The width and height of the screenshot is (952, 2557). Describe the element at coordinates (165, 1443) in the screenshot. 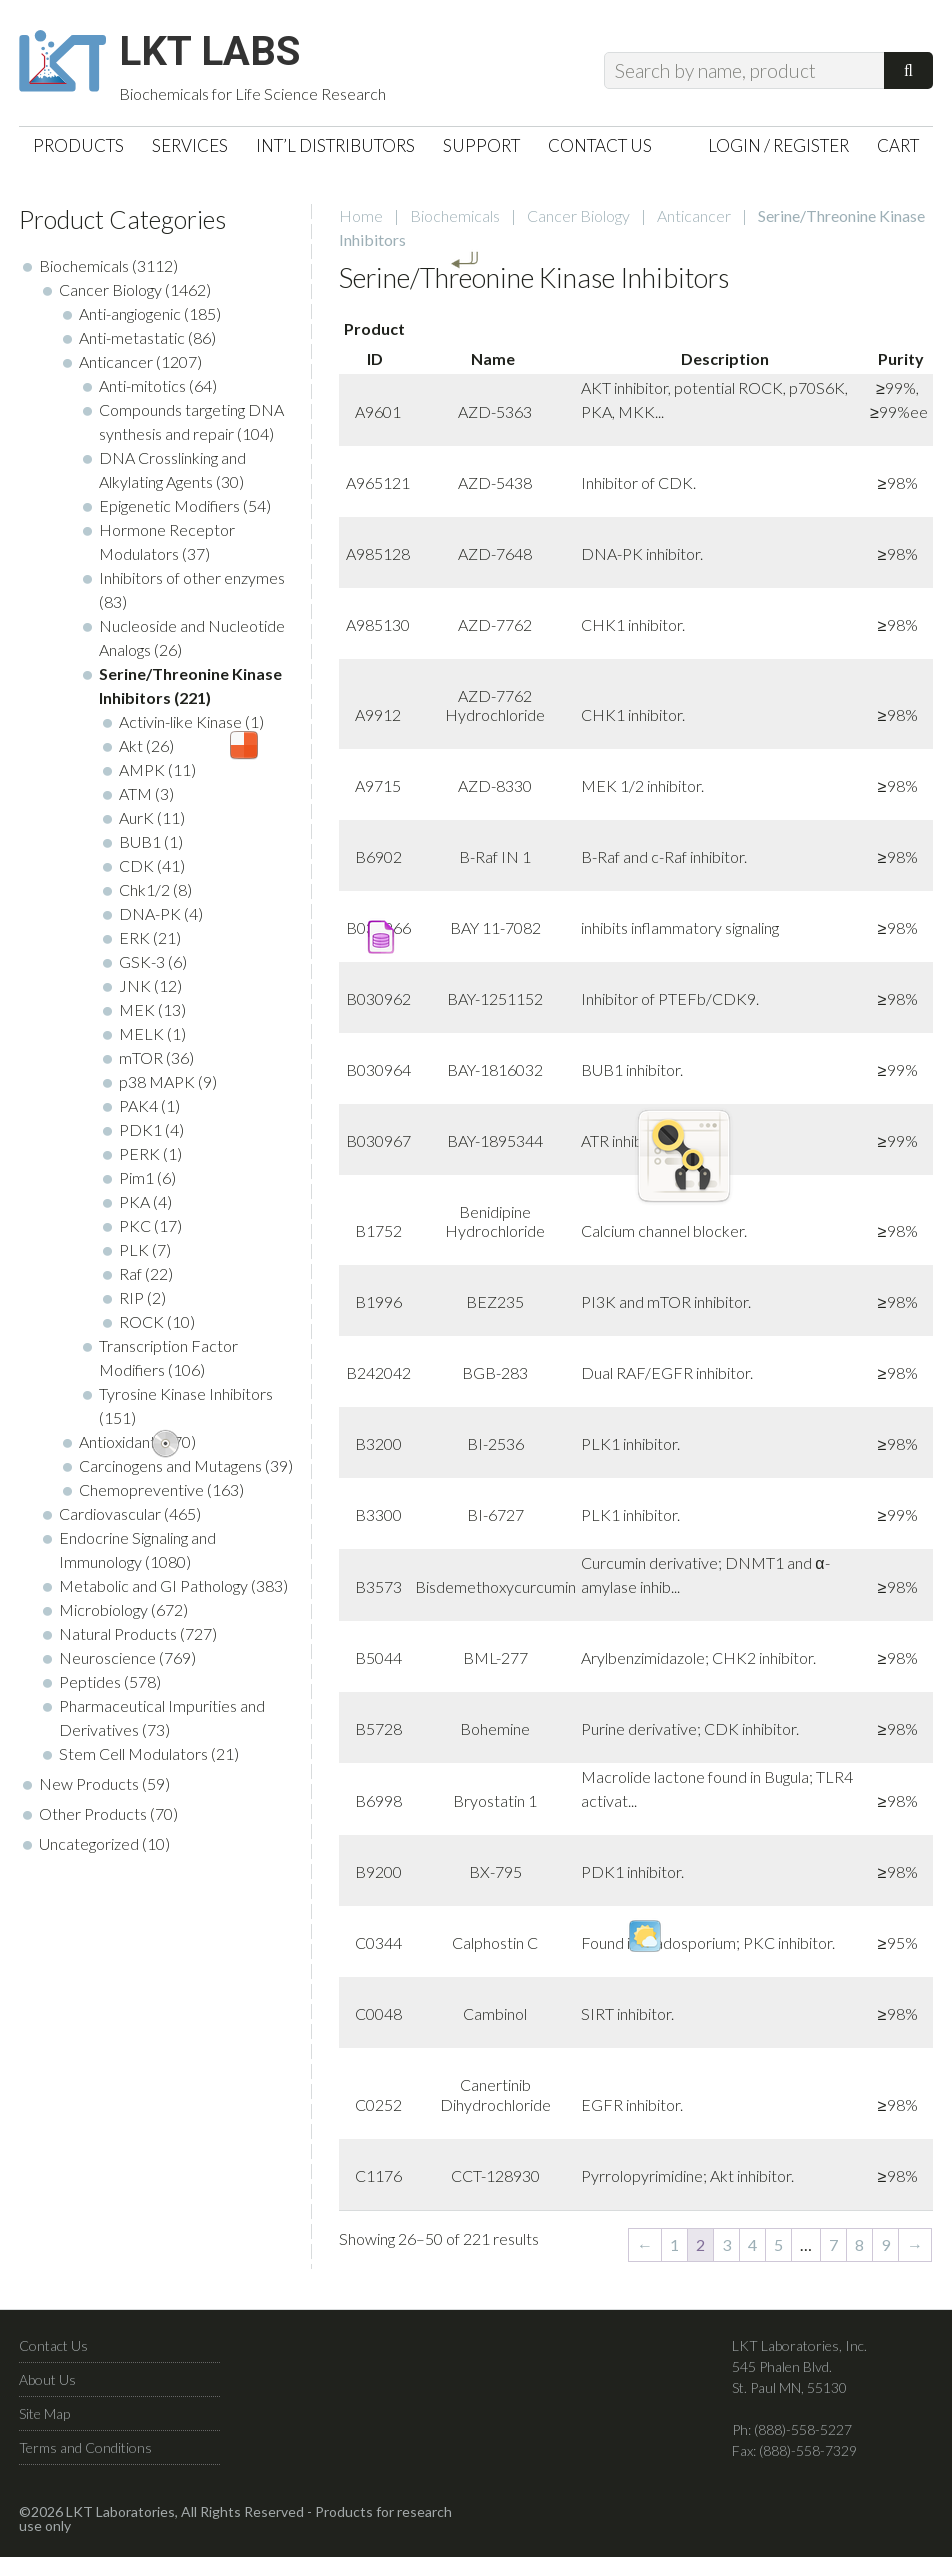

I see `indicates a CD or optical disc drive` at that location.